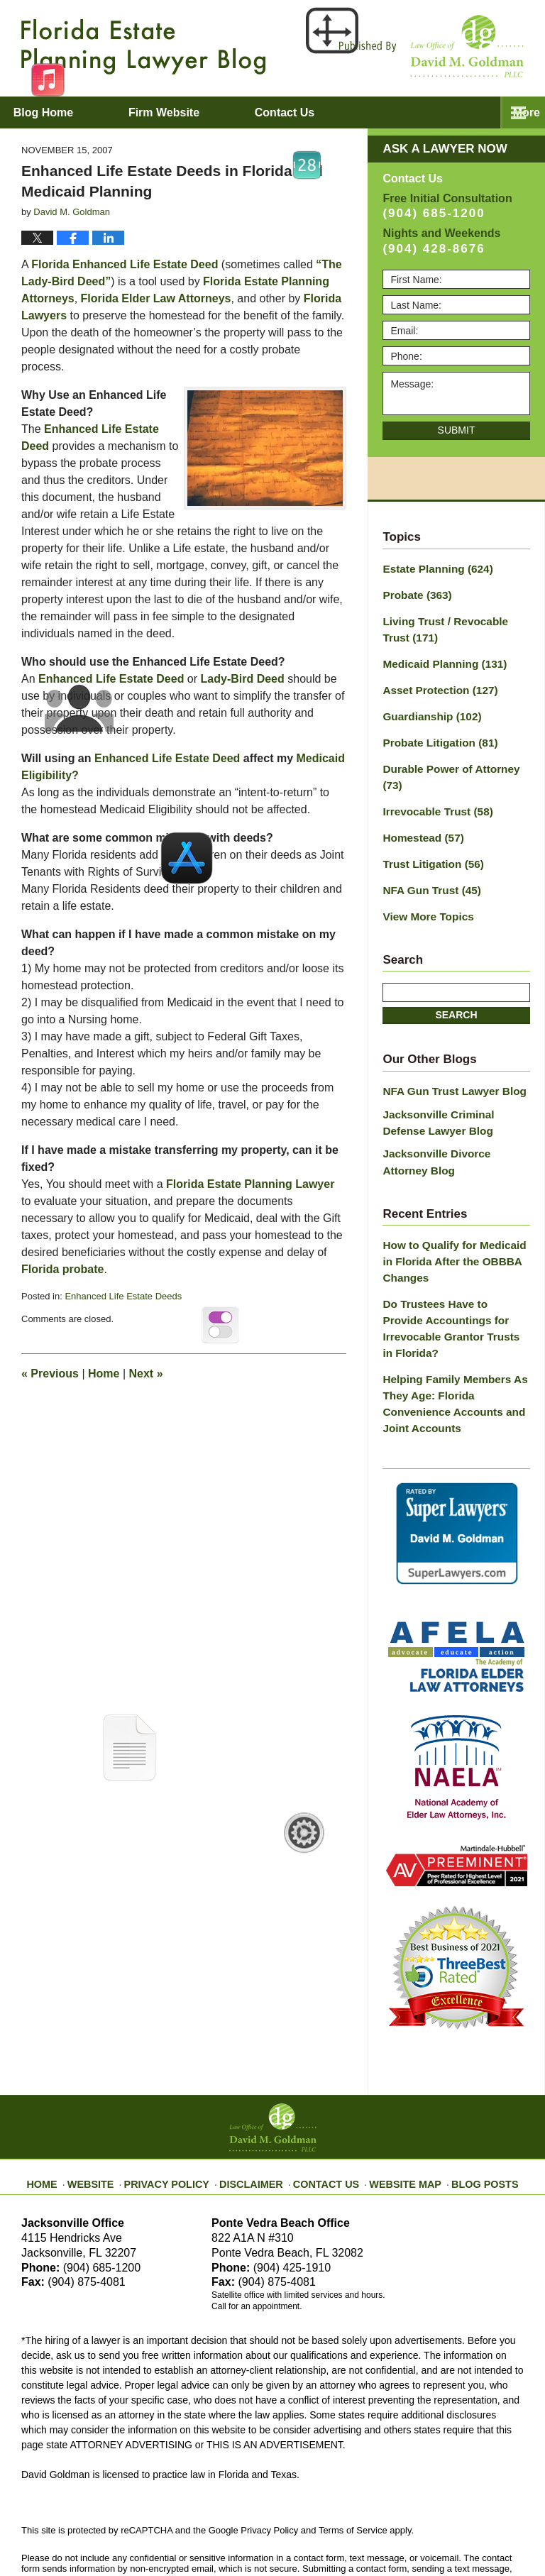 The image size is (545, 2576). What do you see at coordinates (307, 165) in the screenshot?
I see `open the calendar app` at bounding box center [307, 165].